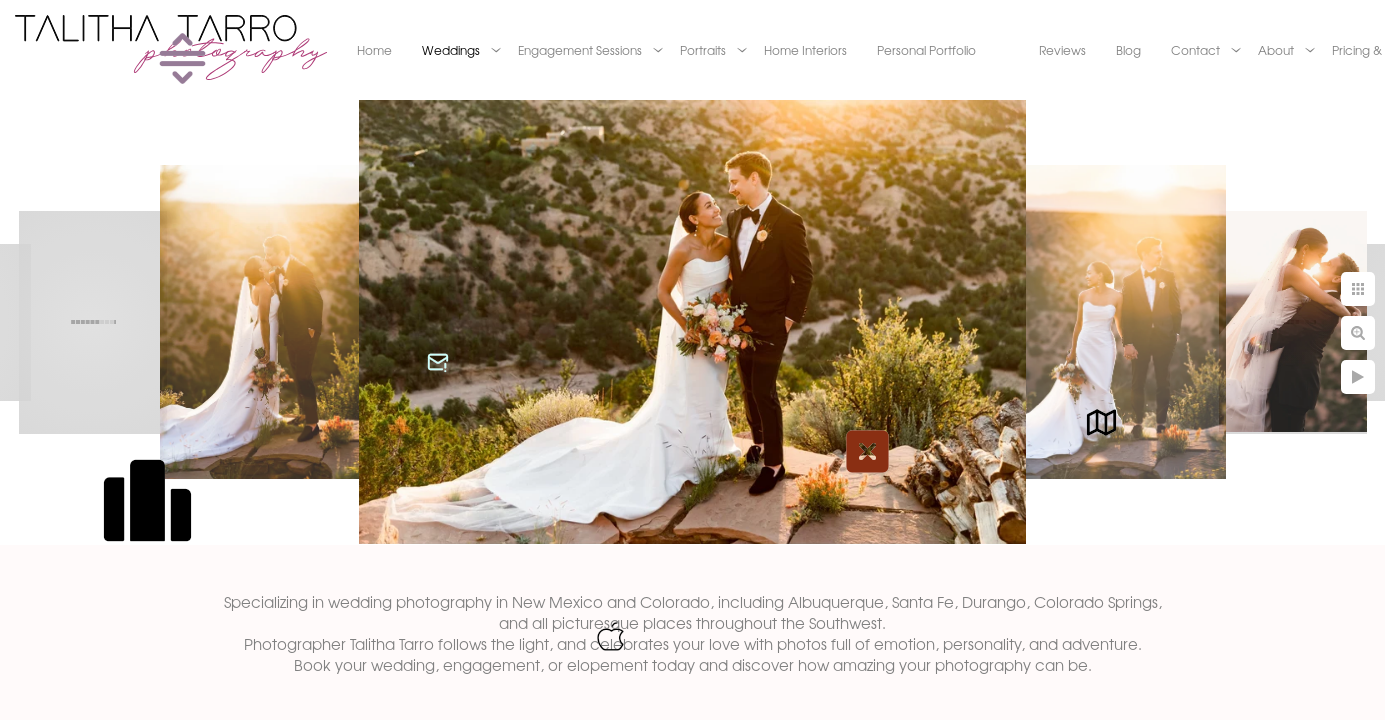  What do you see at coordinates (147, 500) in the screenshot?
I see `view leaderboard or rankings` at bounding box center [147, 500].